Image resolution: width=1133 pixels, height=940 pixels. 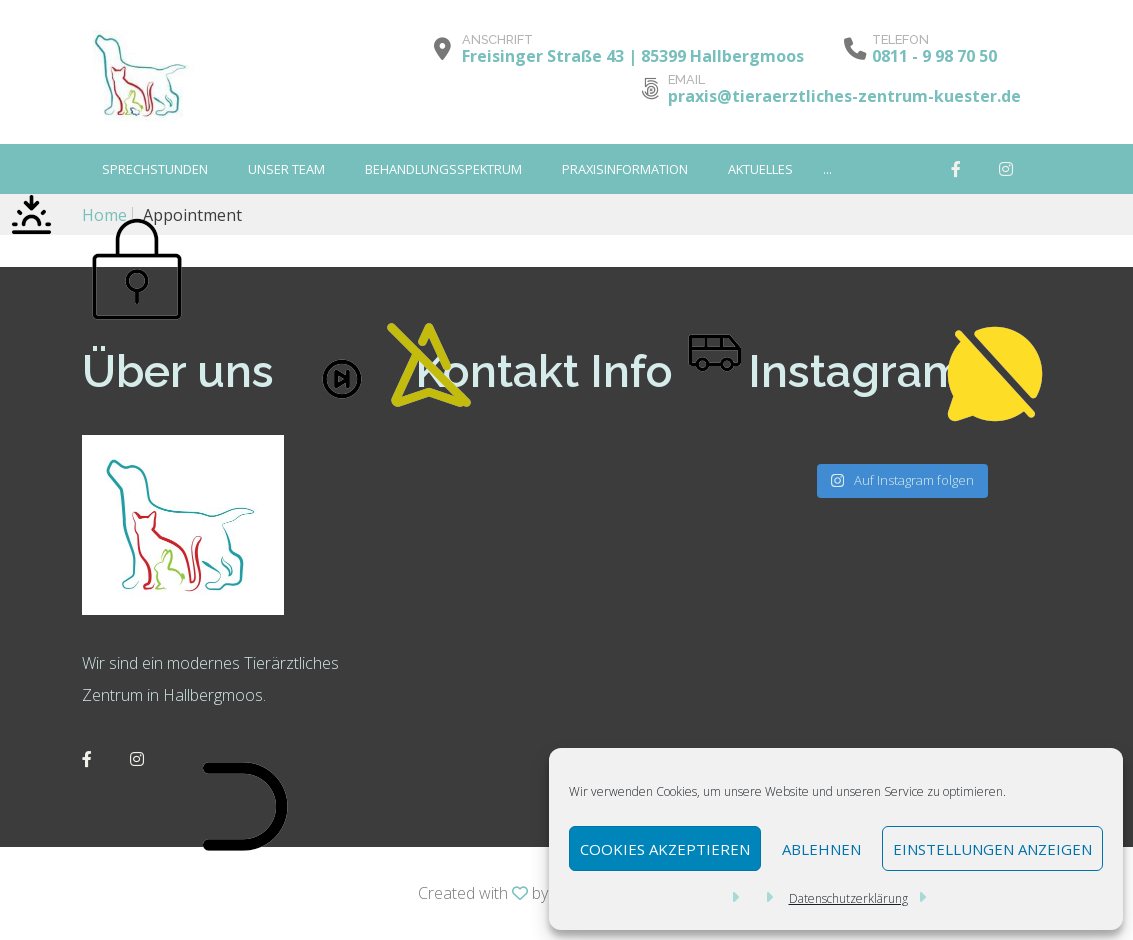 What do you see at coordinates (429, 365) in the screenshot?
I see `navigation or GPS is disabled` at bounding box center [429, 365].